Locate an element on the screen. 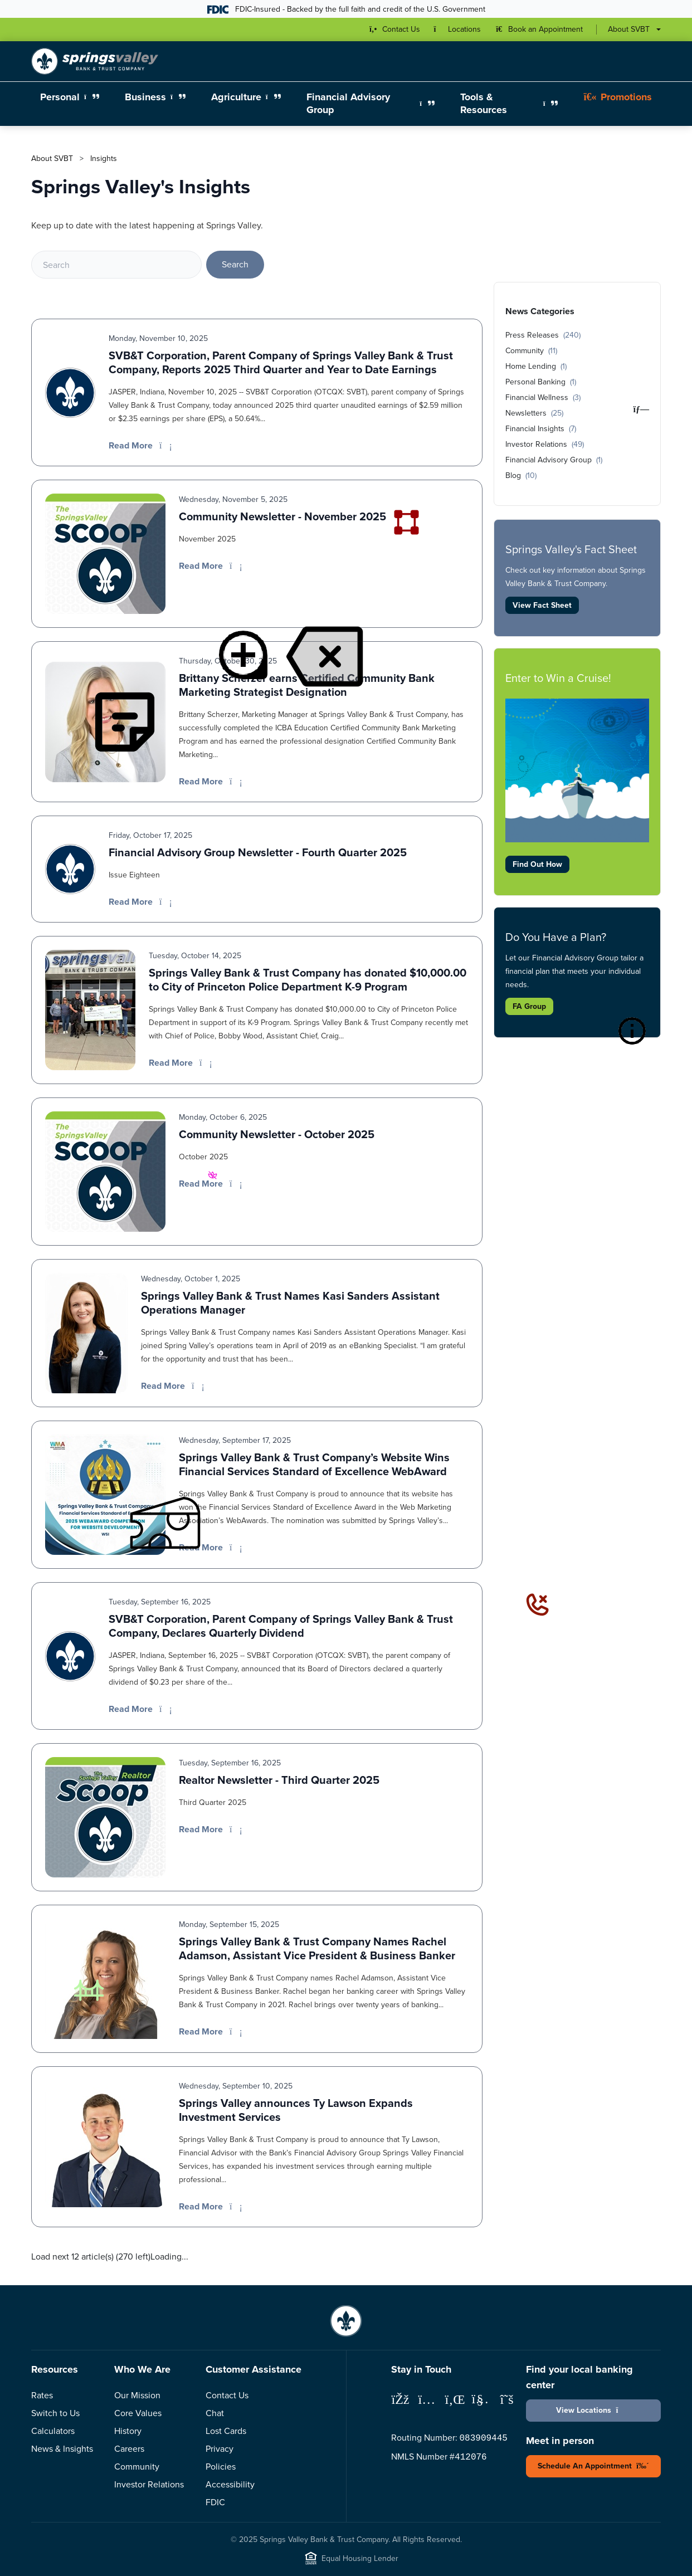 This screenshot has width=692, height=2576. navigate to bridges or overpasses on a map is located at coordinates (89, 1990).